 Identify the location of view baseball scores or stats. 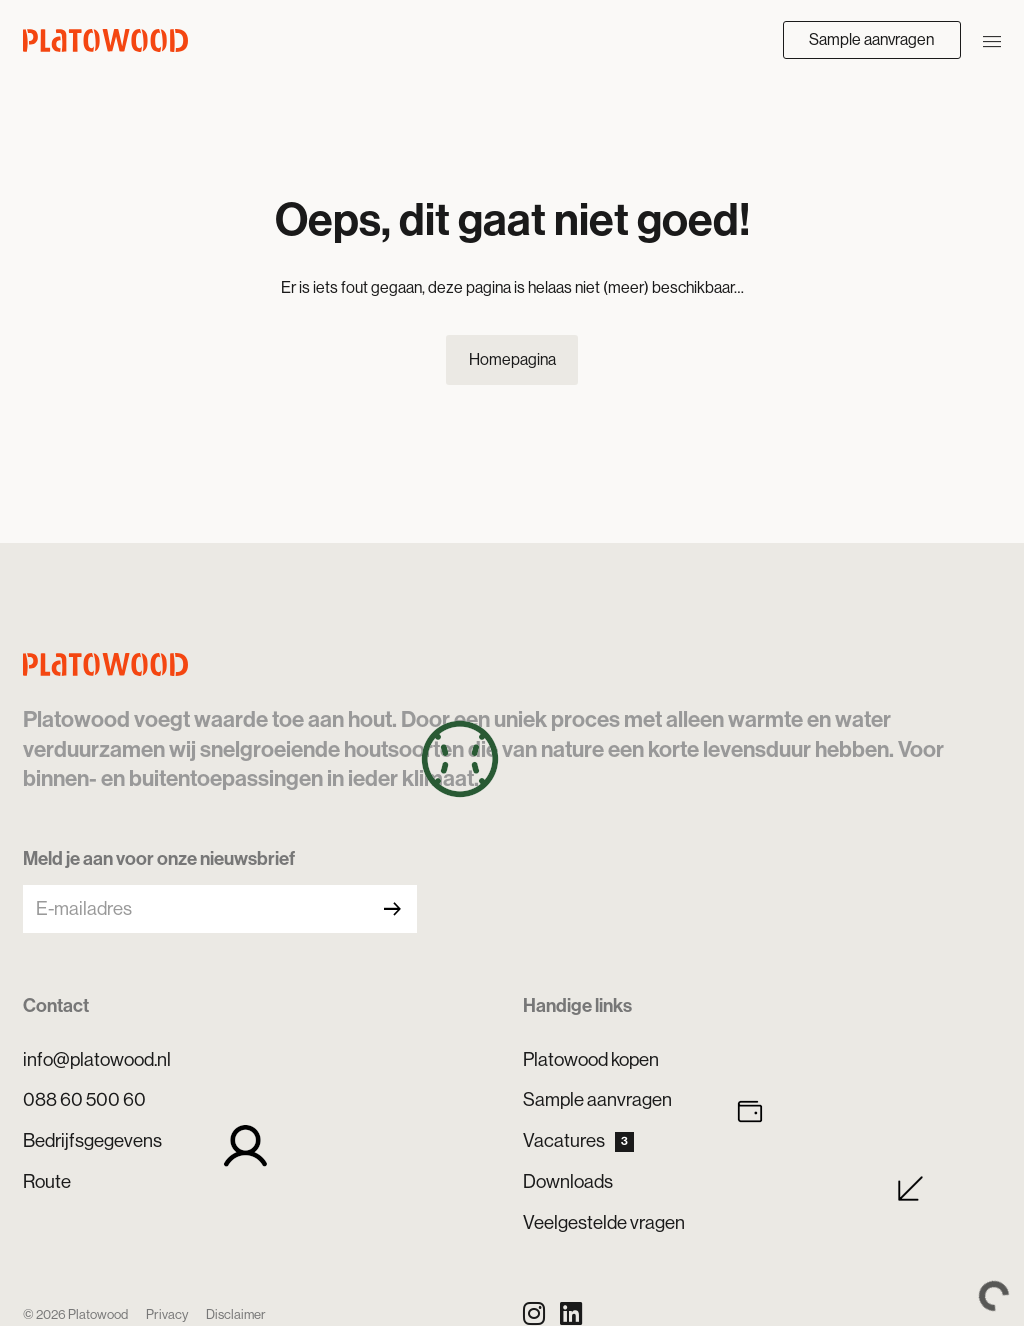
(460, 759).